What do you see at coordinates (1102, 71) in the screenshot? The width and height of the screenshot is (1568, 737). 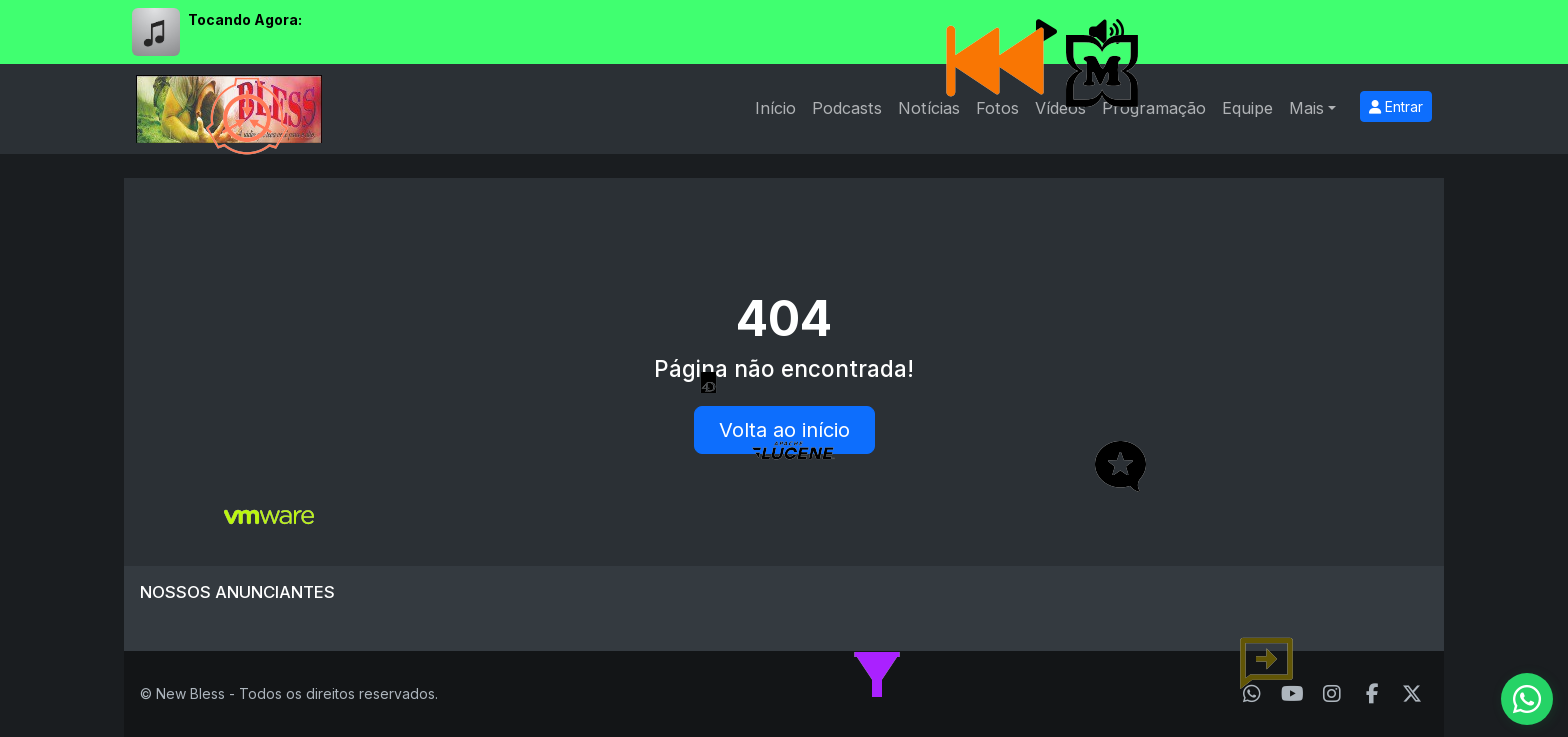 I see `müller brand logo` at bounding box center [1102, 71].